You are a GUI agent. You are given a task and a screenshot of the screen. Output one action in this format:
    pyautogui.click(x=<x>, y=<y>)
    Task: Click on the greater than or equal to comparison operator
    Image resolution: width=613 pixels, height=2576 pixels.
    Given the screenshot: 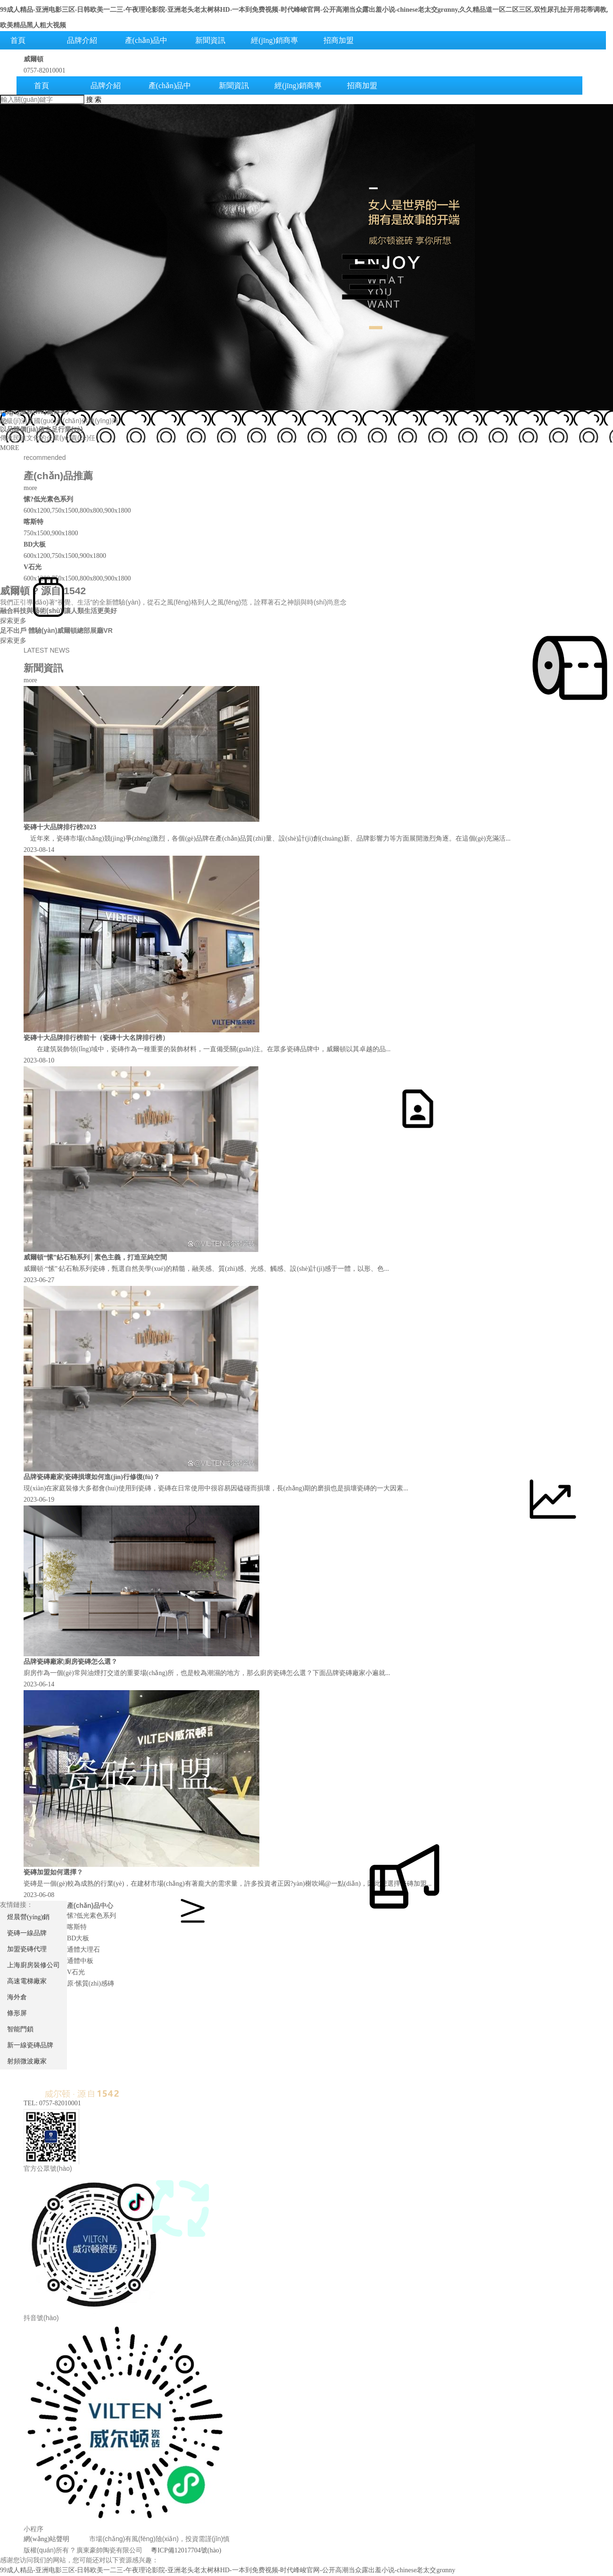 What is the action you would take?
    pyautogui.click(x=192, y=1911)
    